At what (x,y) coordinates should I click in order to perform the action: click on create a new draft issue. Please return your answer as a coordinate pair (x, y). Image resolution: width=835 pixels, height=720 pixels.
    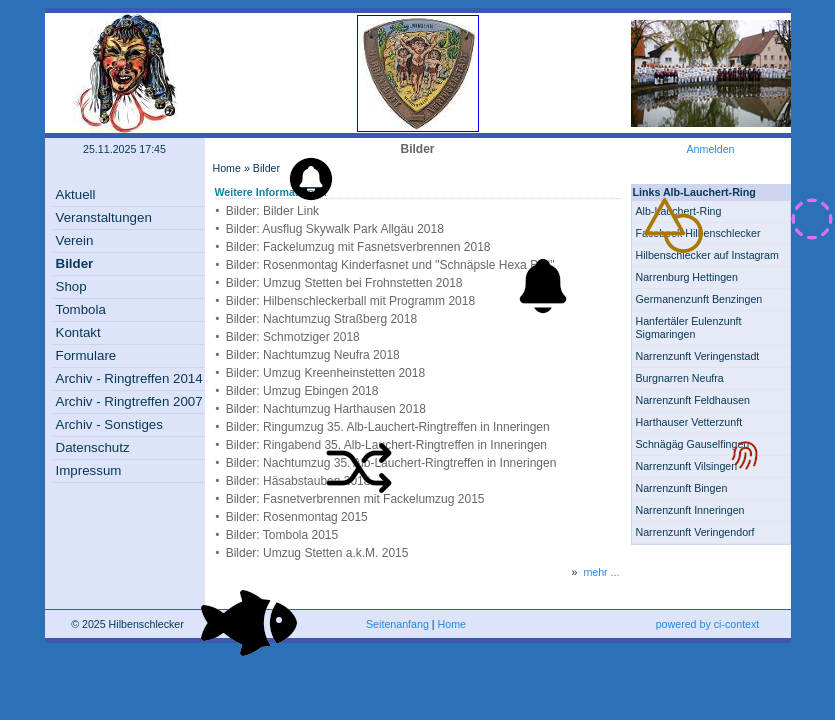
    Looking at the image, I should click on (812, 219).